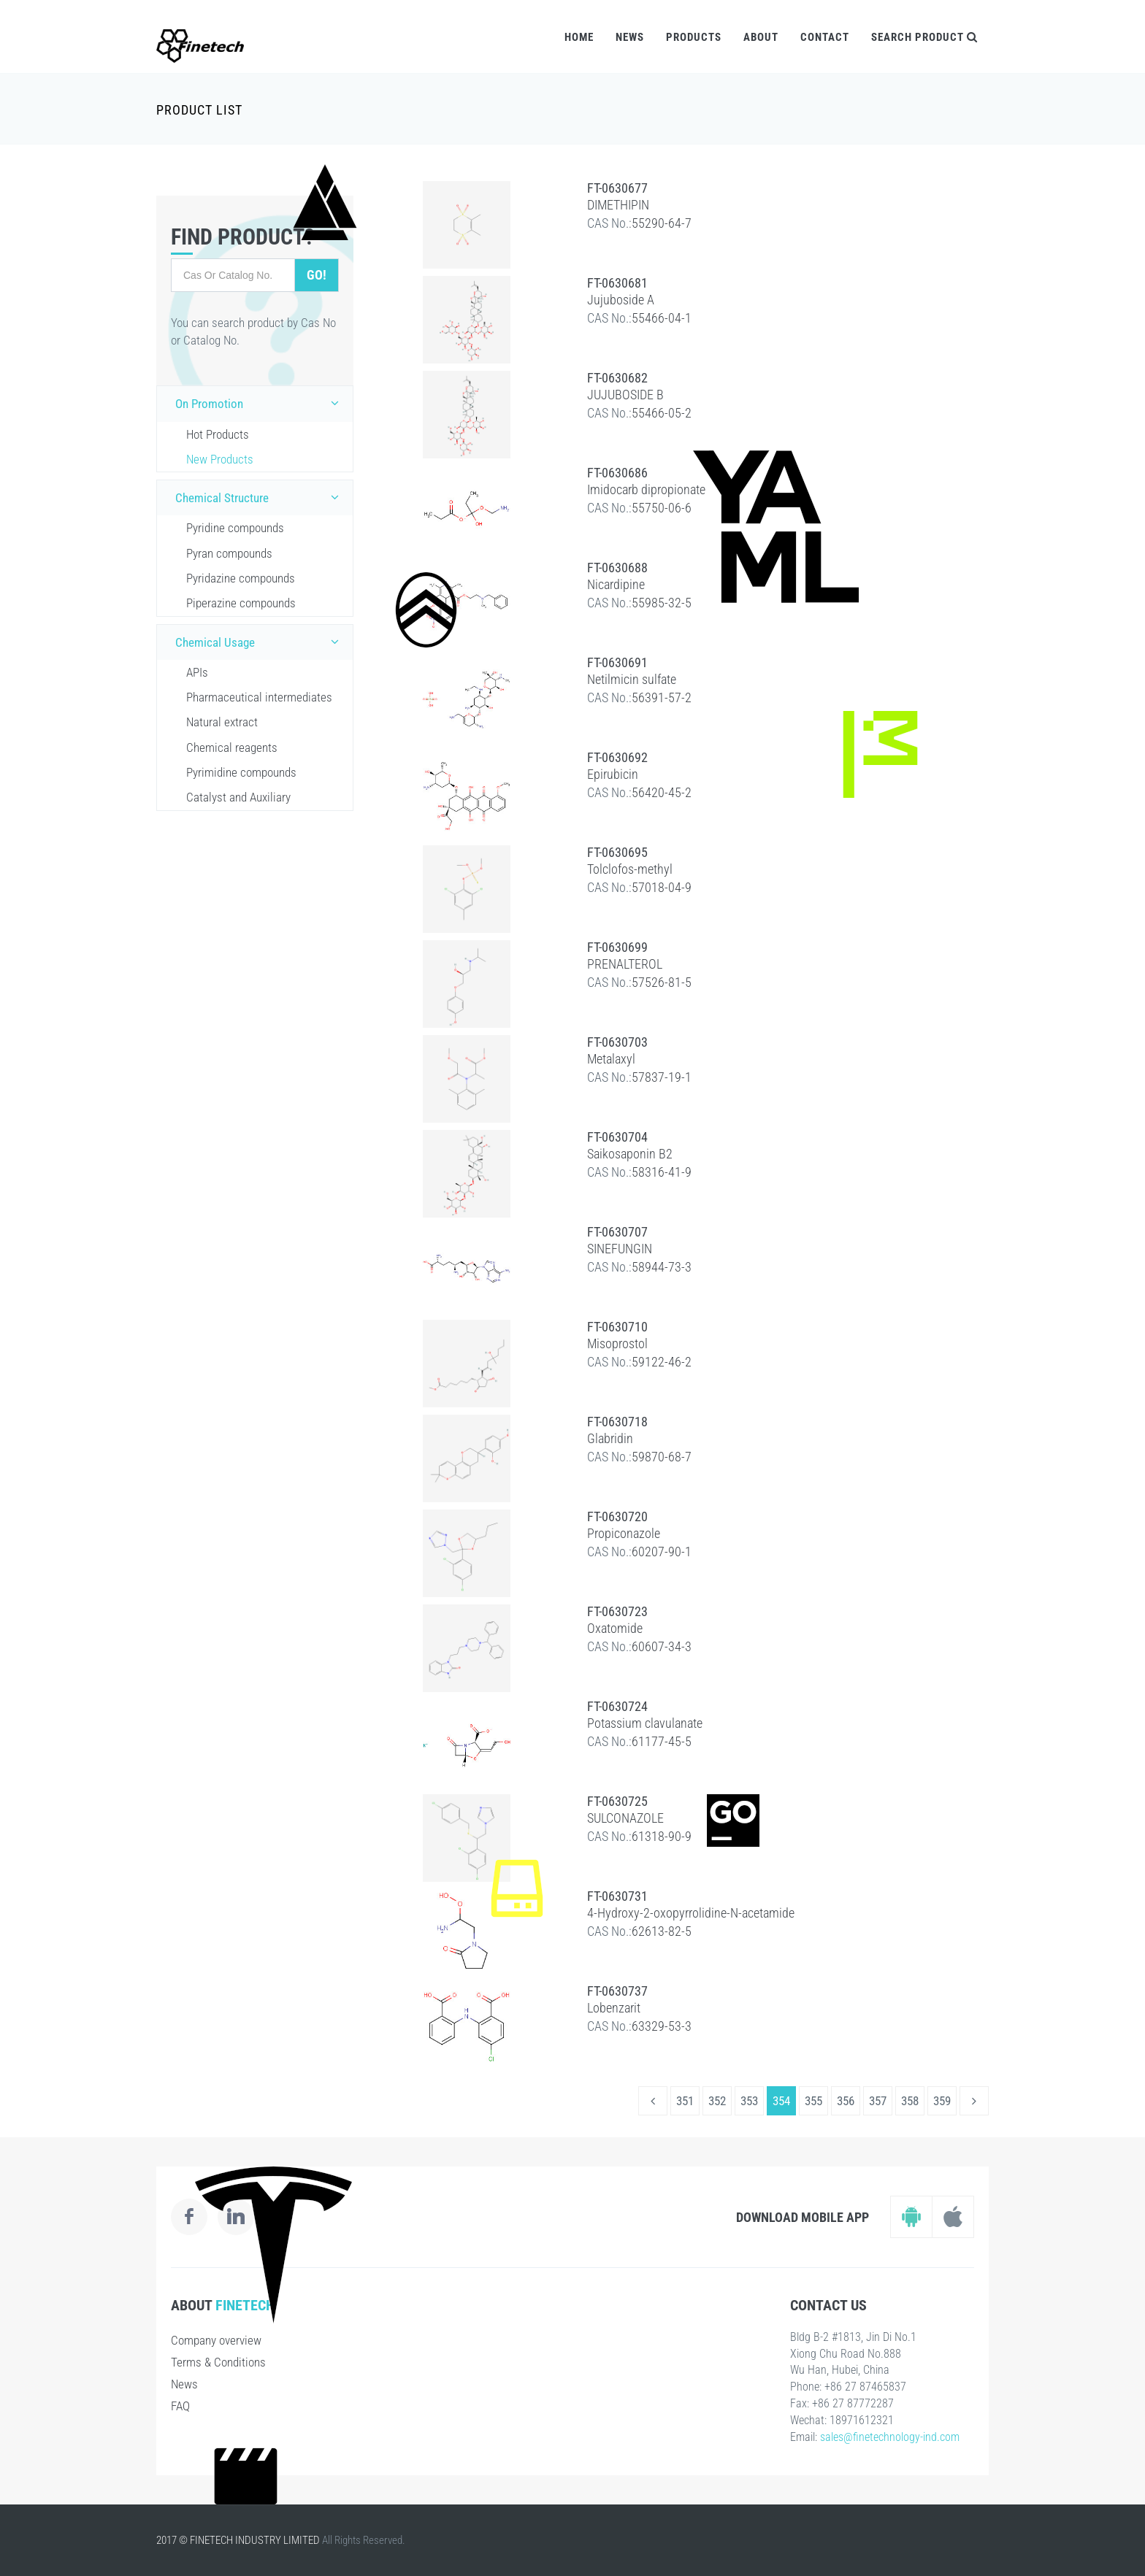 Image resolution: width=1145 pixels, height=2576 pixels. Describe the element at coordinates (776, 526) in the screenshot. I see `indicates a YAML configuration file` at that location.